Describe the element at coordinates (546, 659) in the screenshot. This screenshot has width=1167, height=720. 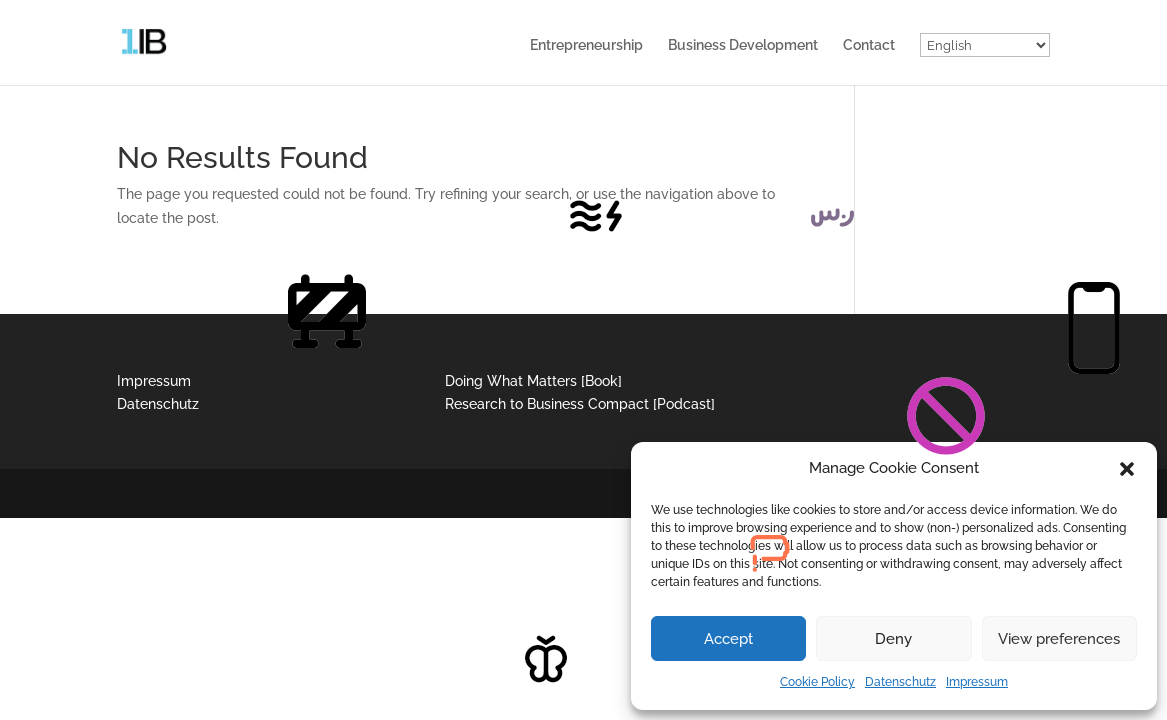
I see `access nature or wildlife content` at that location.